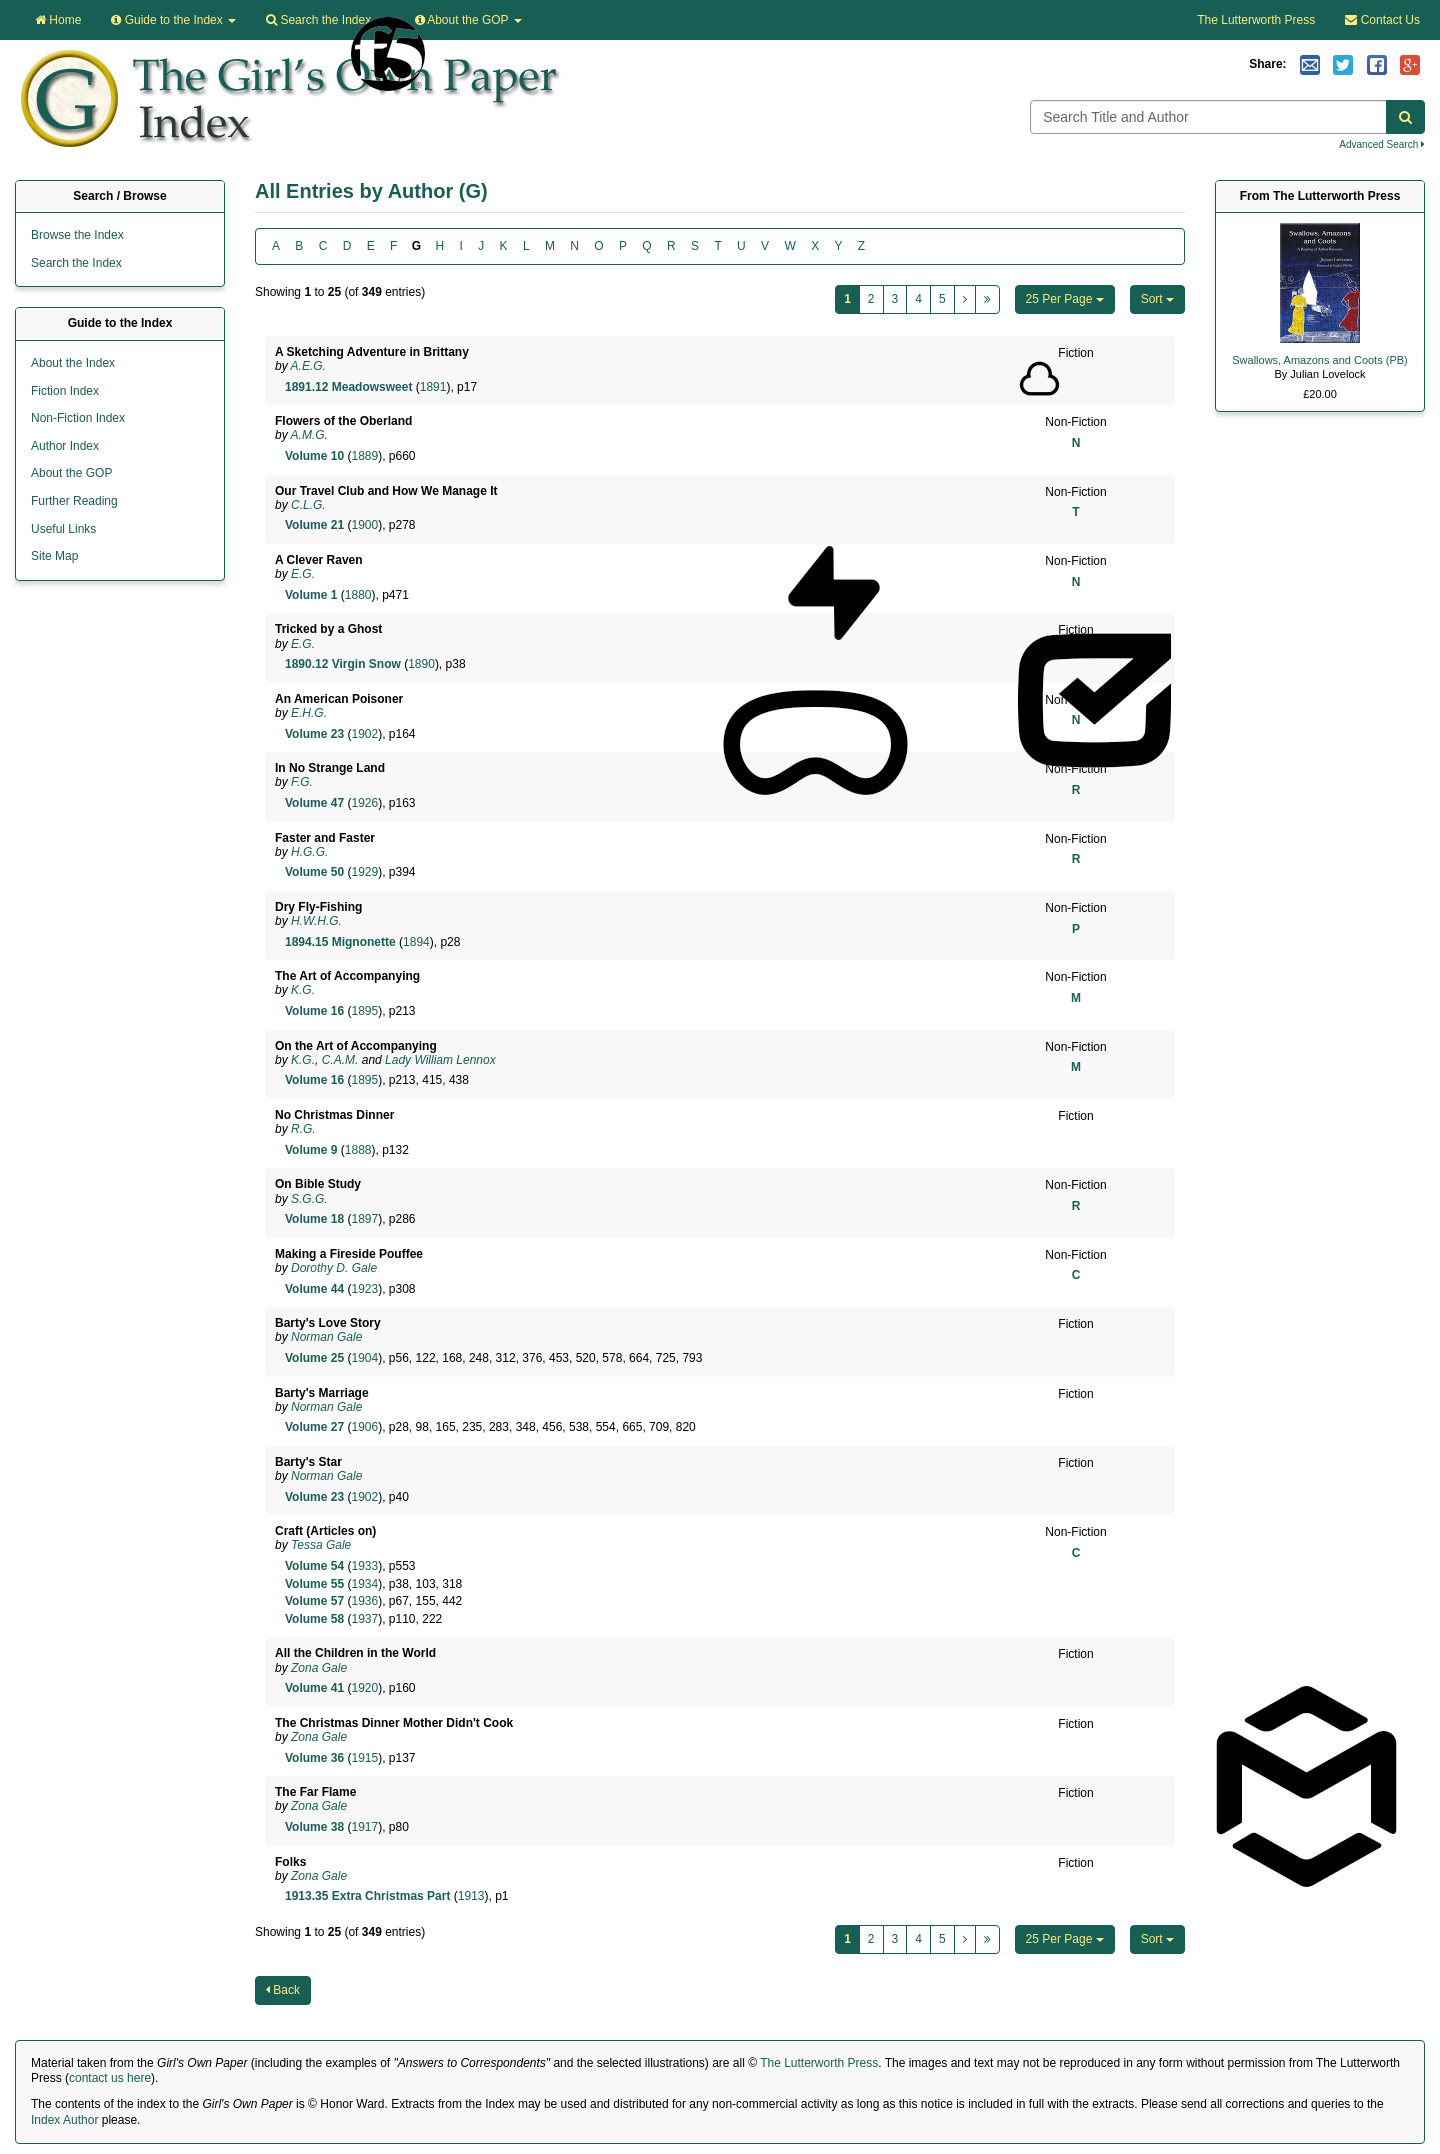 Image resolution: width=1440 pixels, height=2154 pixels. Describe the element at coordinates (1094, 700) in the screenshot. I see `helpdesk logo - customer support platform` at that location.